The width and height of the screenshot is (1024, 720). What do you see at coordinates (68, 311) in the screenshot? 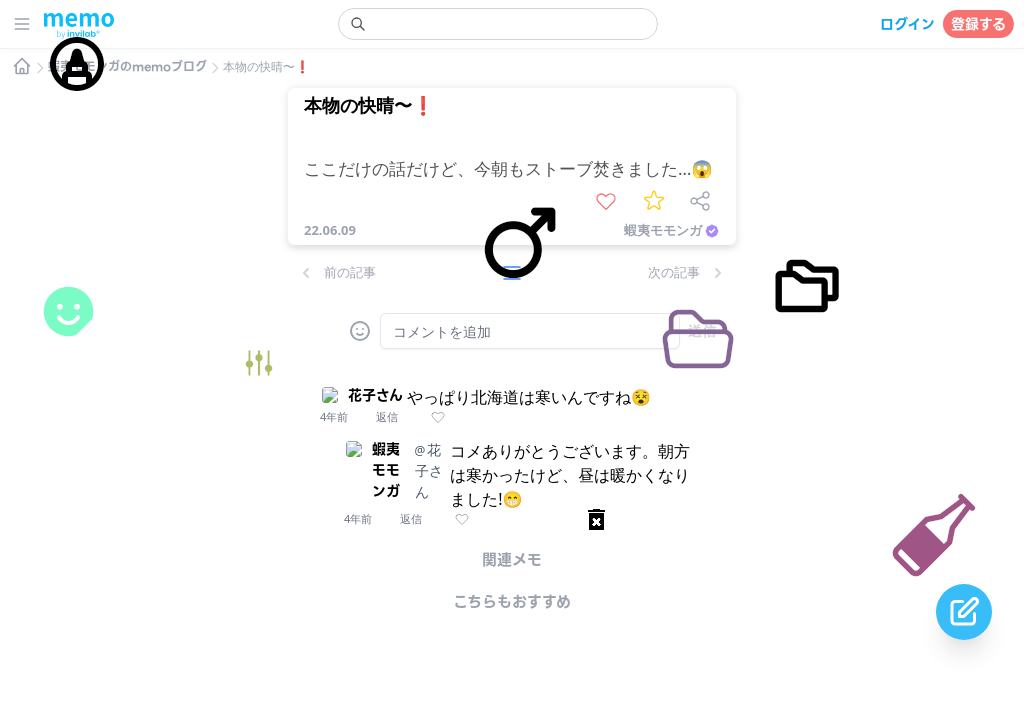
I see `add a sticker to your message` at bounding box center [68, 311].